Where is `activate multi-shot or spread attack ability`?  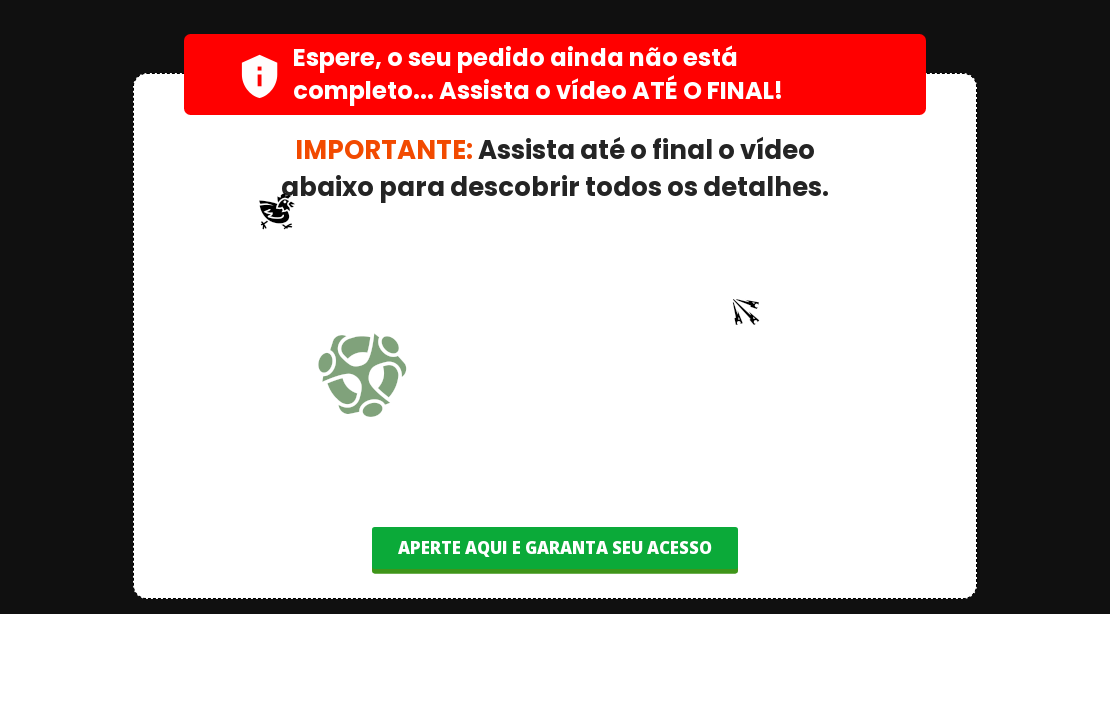 activate multi-shot or spread attack ability is located at coordinates (746, 312).